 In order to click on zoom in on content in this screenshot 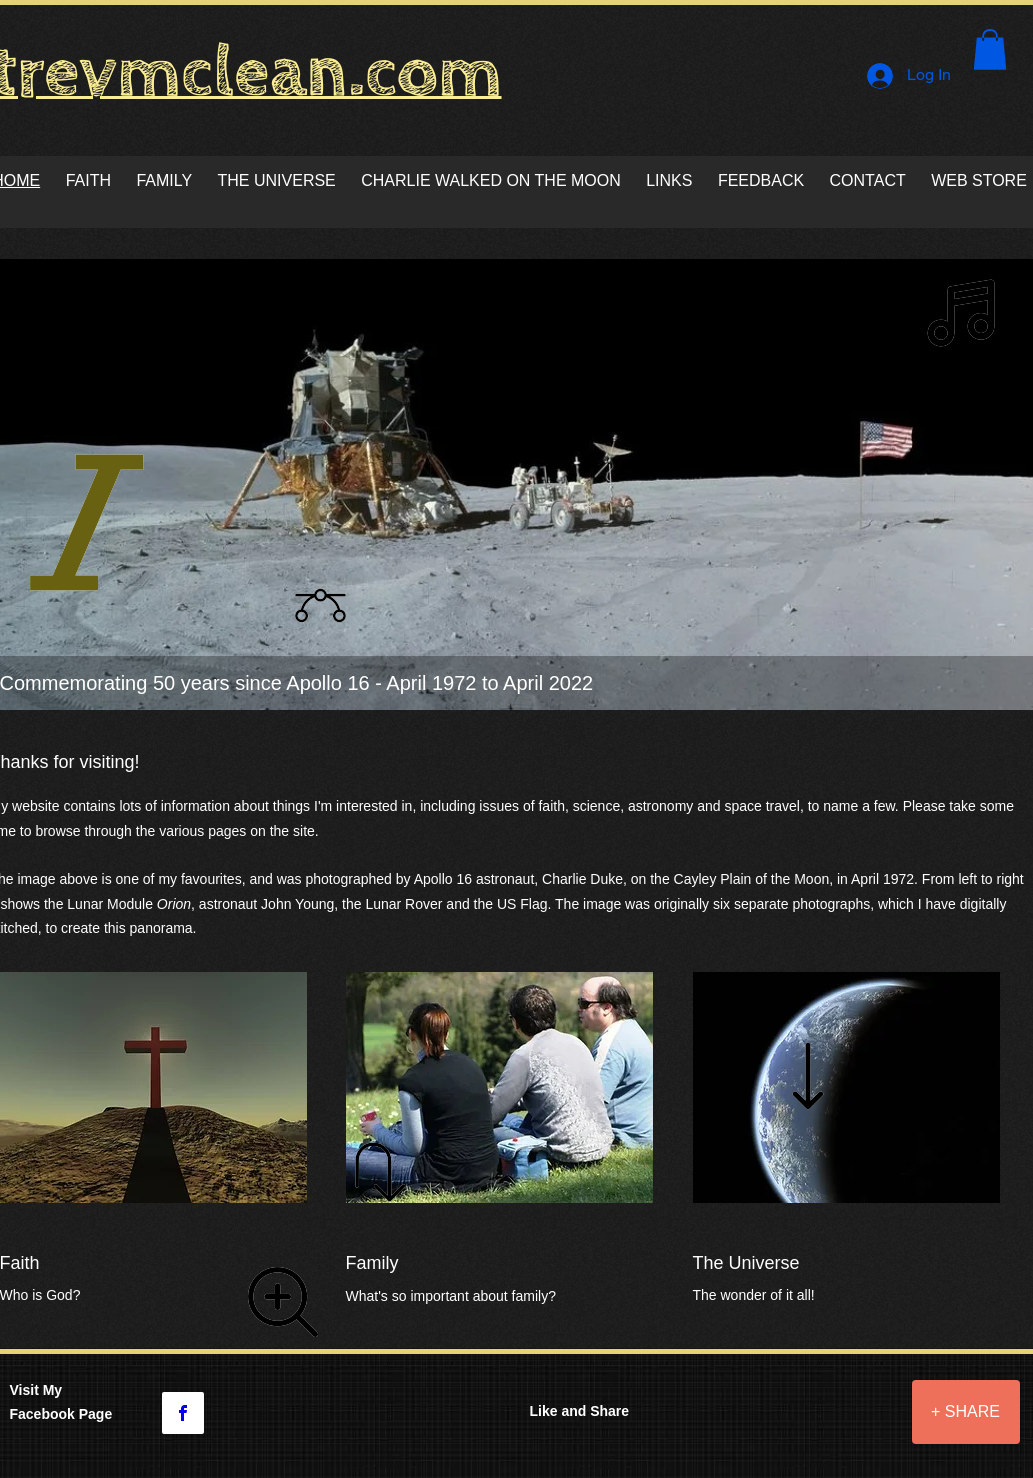, I will do `click(283, 1302)`.